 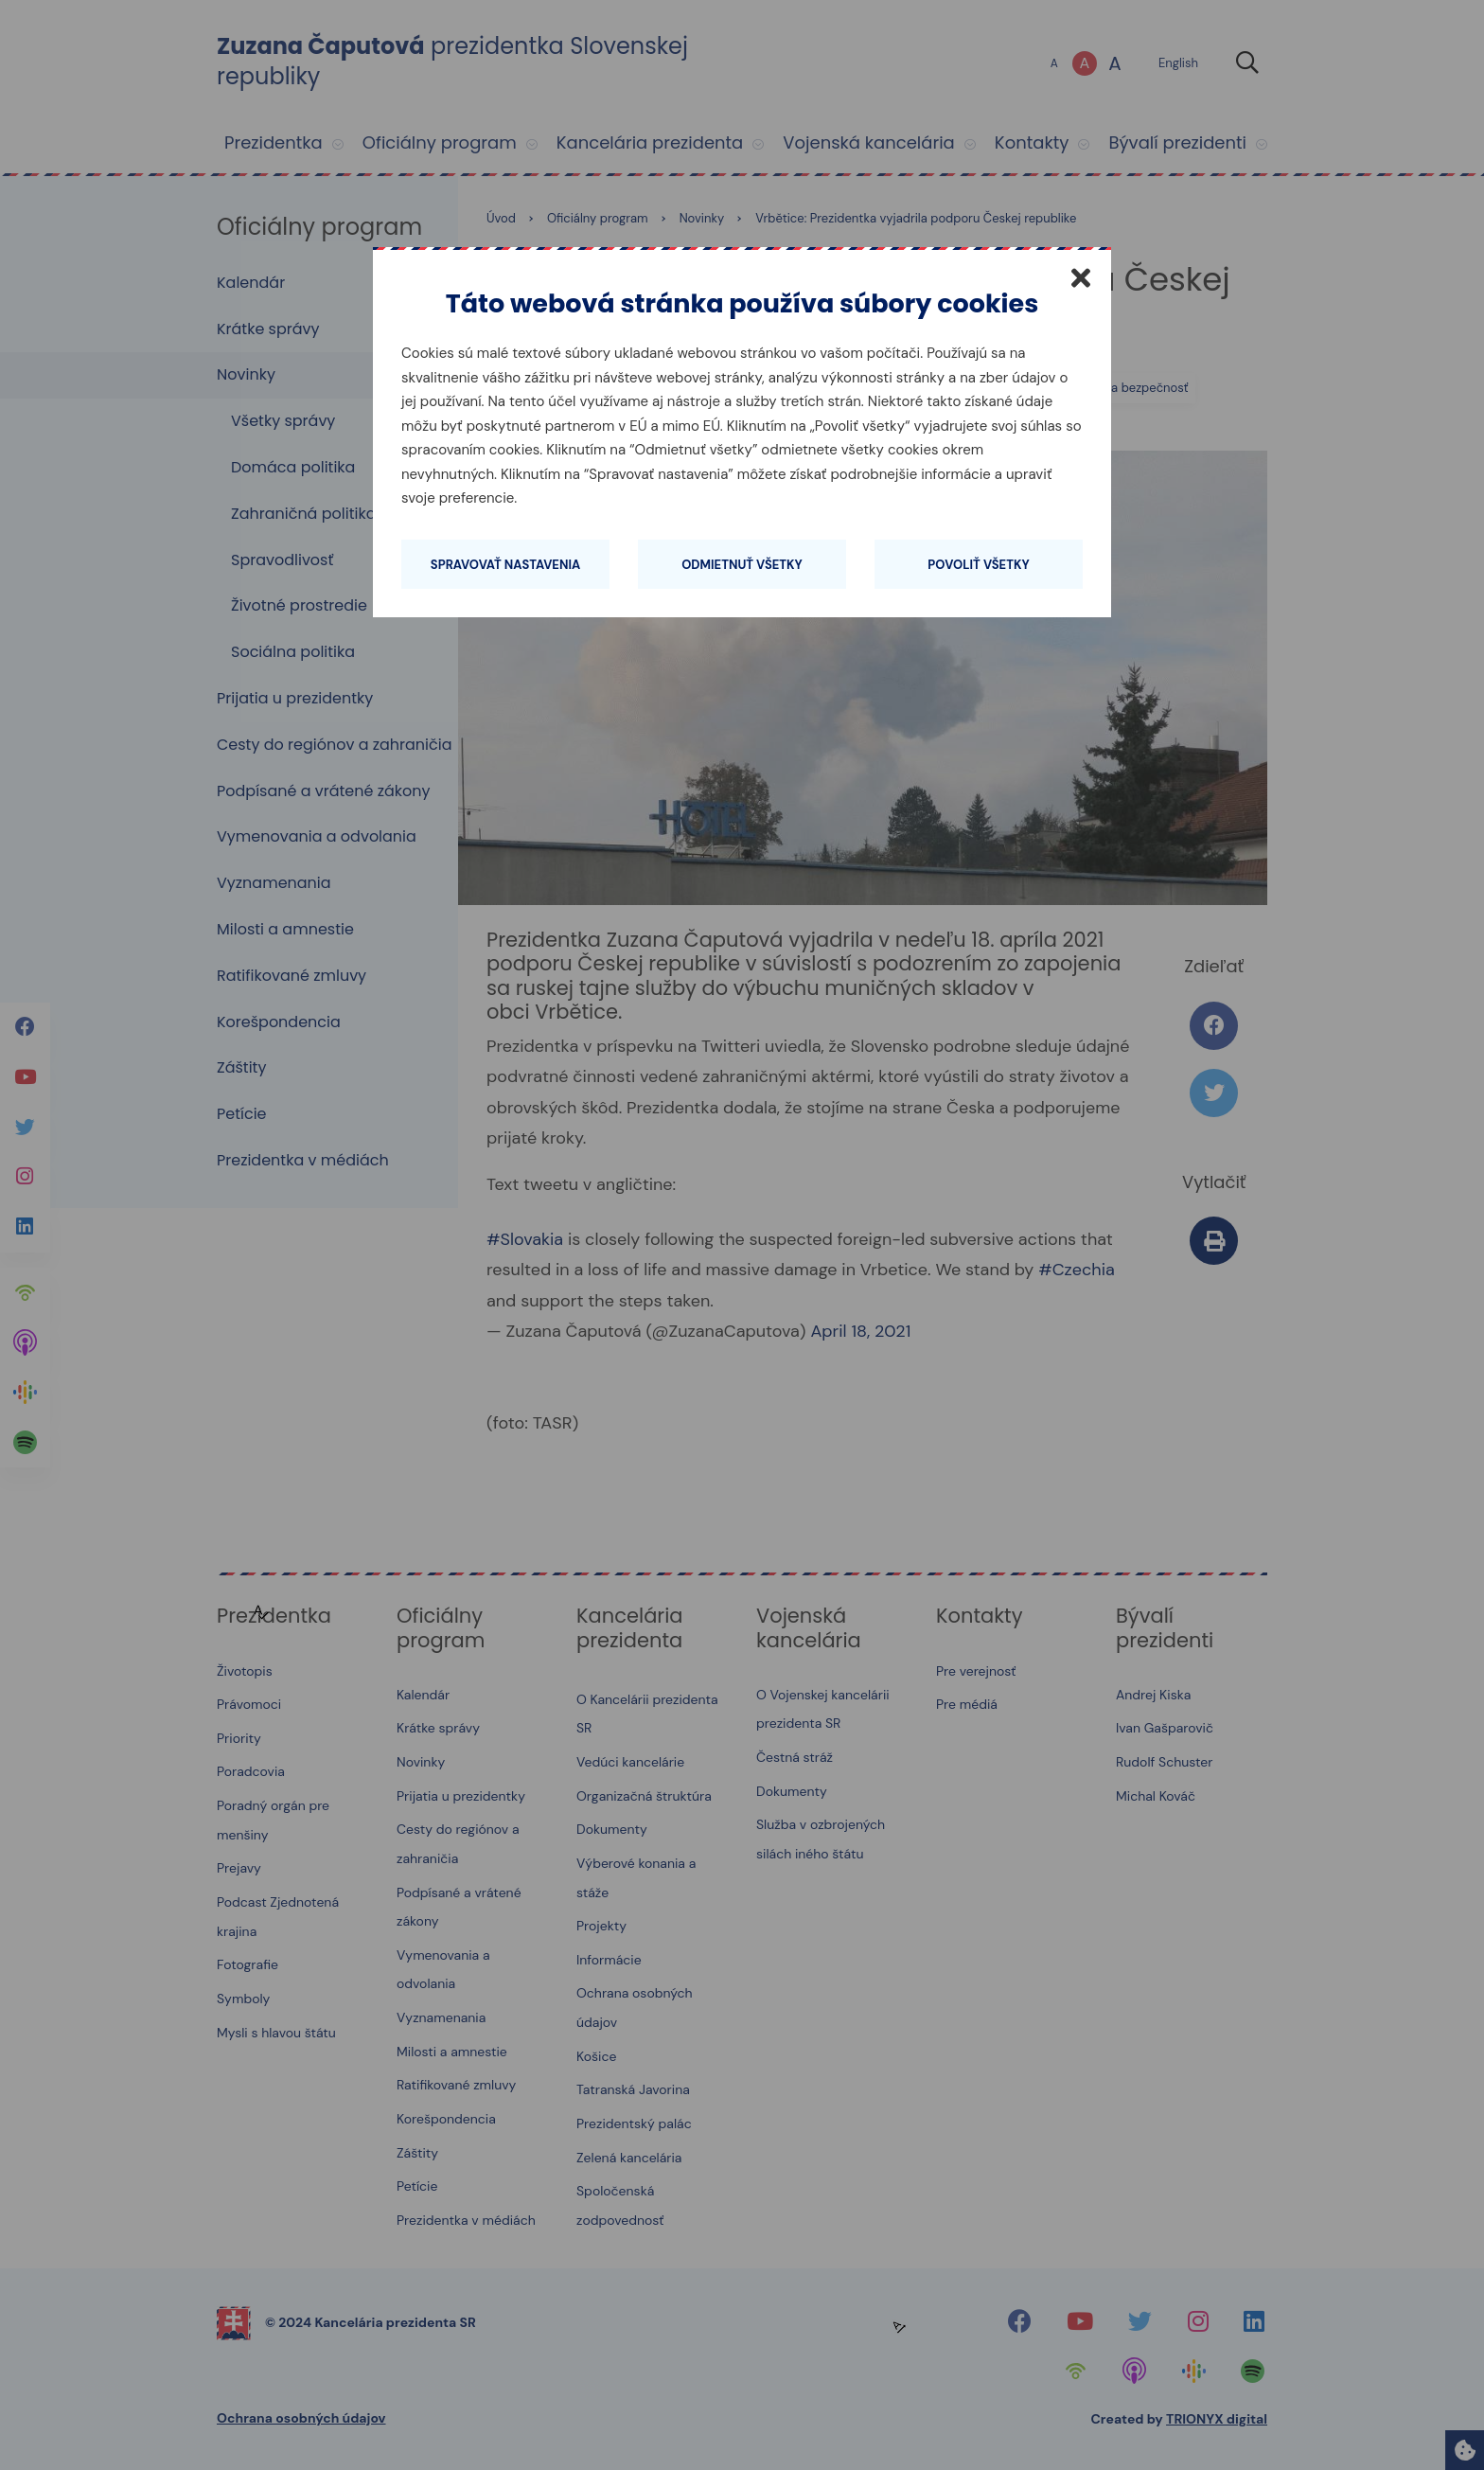 What do you see at coordinates (899, 2327) in the screenshot?
I see `rotate text at an upward angle` at bounding box center [899, 2327].